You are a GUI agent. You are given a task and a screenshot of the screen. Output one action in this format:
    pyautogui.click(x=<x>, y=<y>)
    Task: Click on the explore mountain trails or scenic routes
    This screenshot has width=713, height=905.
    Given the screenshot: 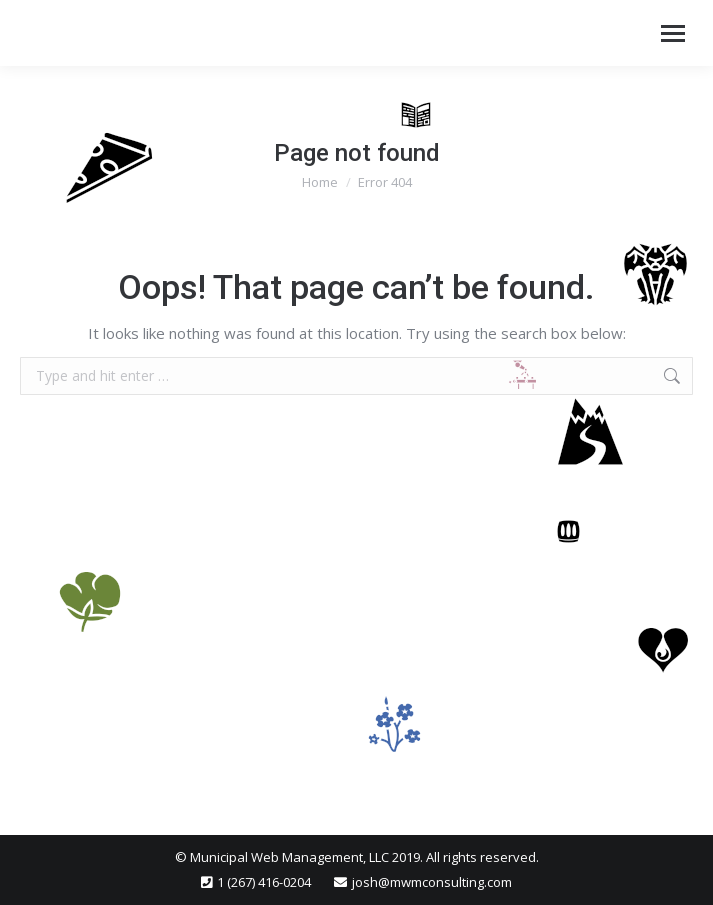 What is the action you would take?
    pyautogui.click(x=590, y=431)
    